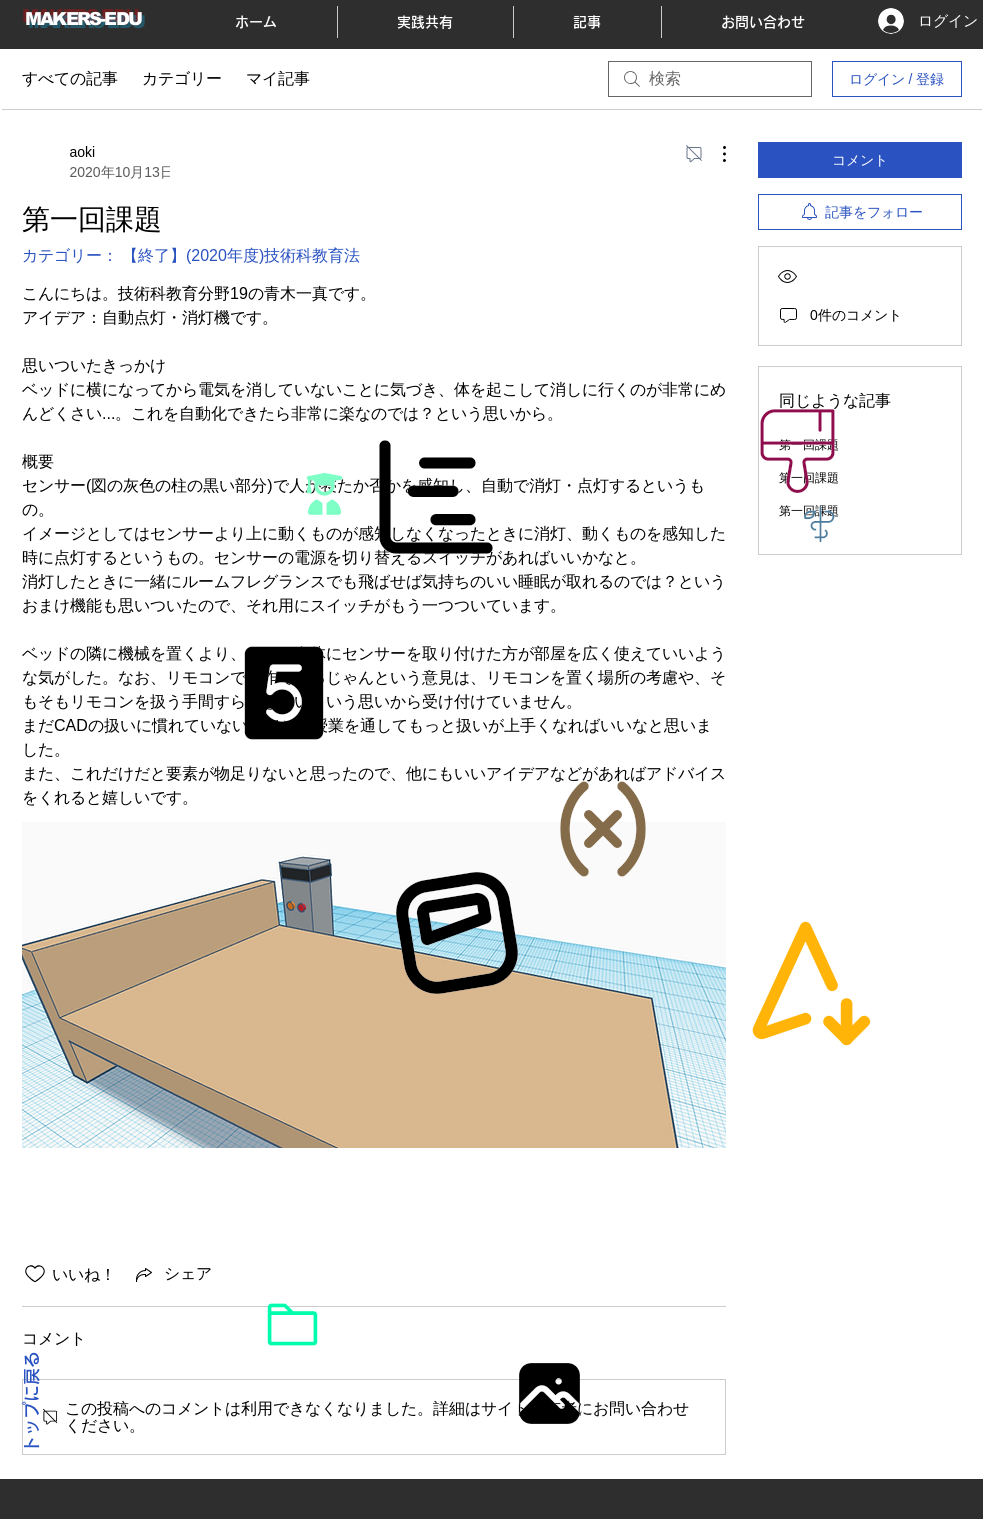 Image resolution: width=983 pixels, height=1519 pixels. What do you see at coordinates (603, 829) in the screenshot?
I see `represents a variable or dynamic value in code` at bounding box center [603, 829].